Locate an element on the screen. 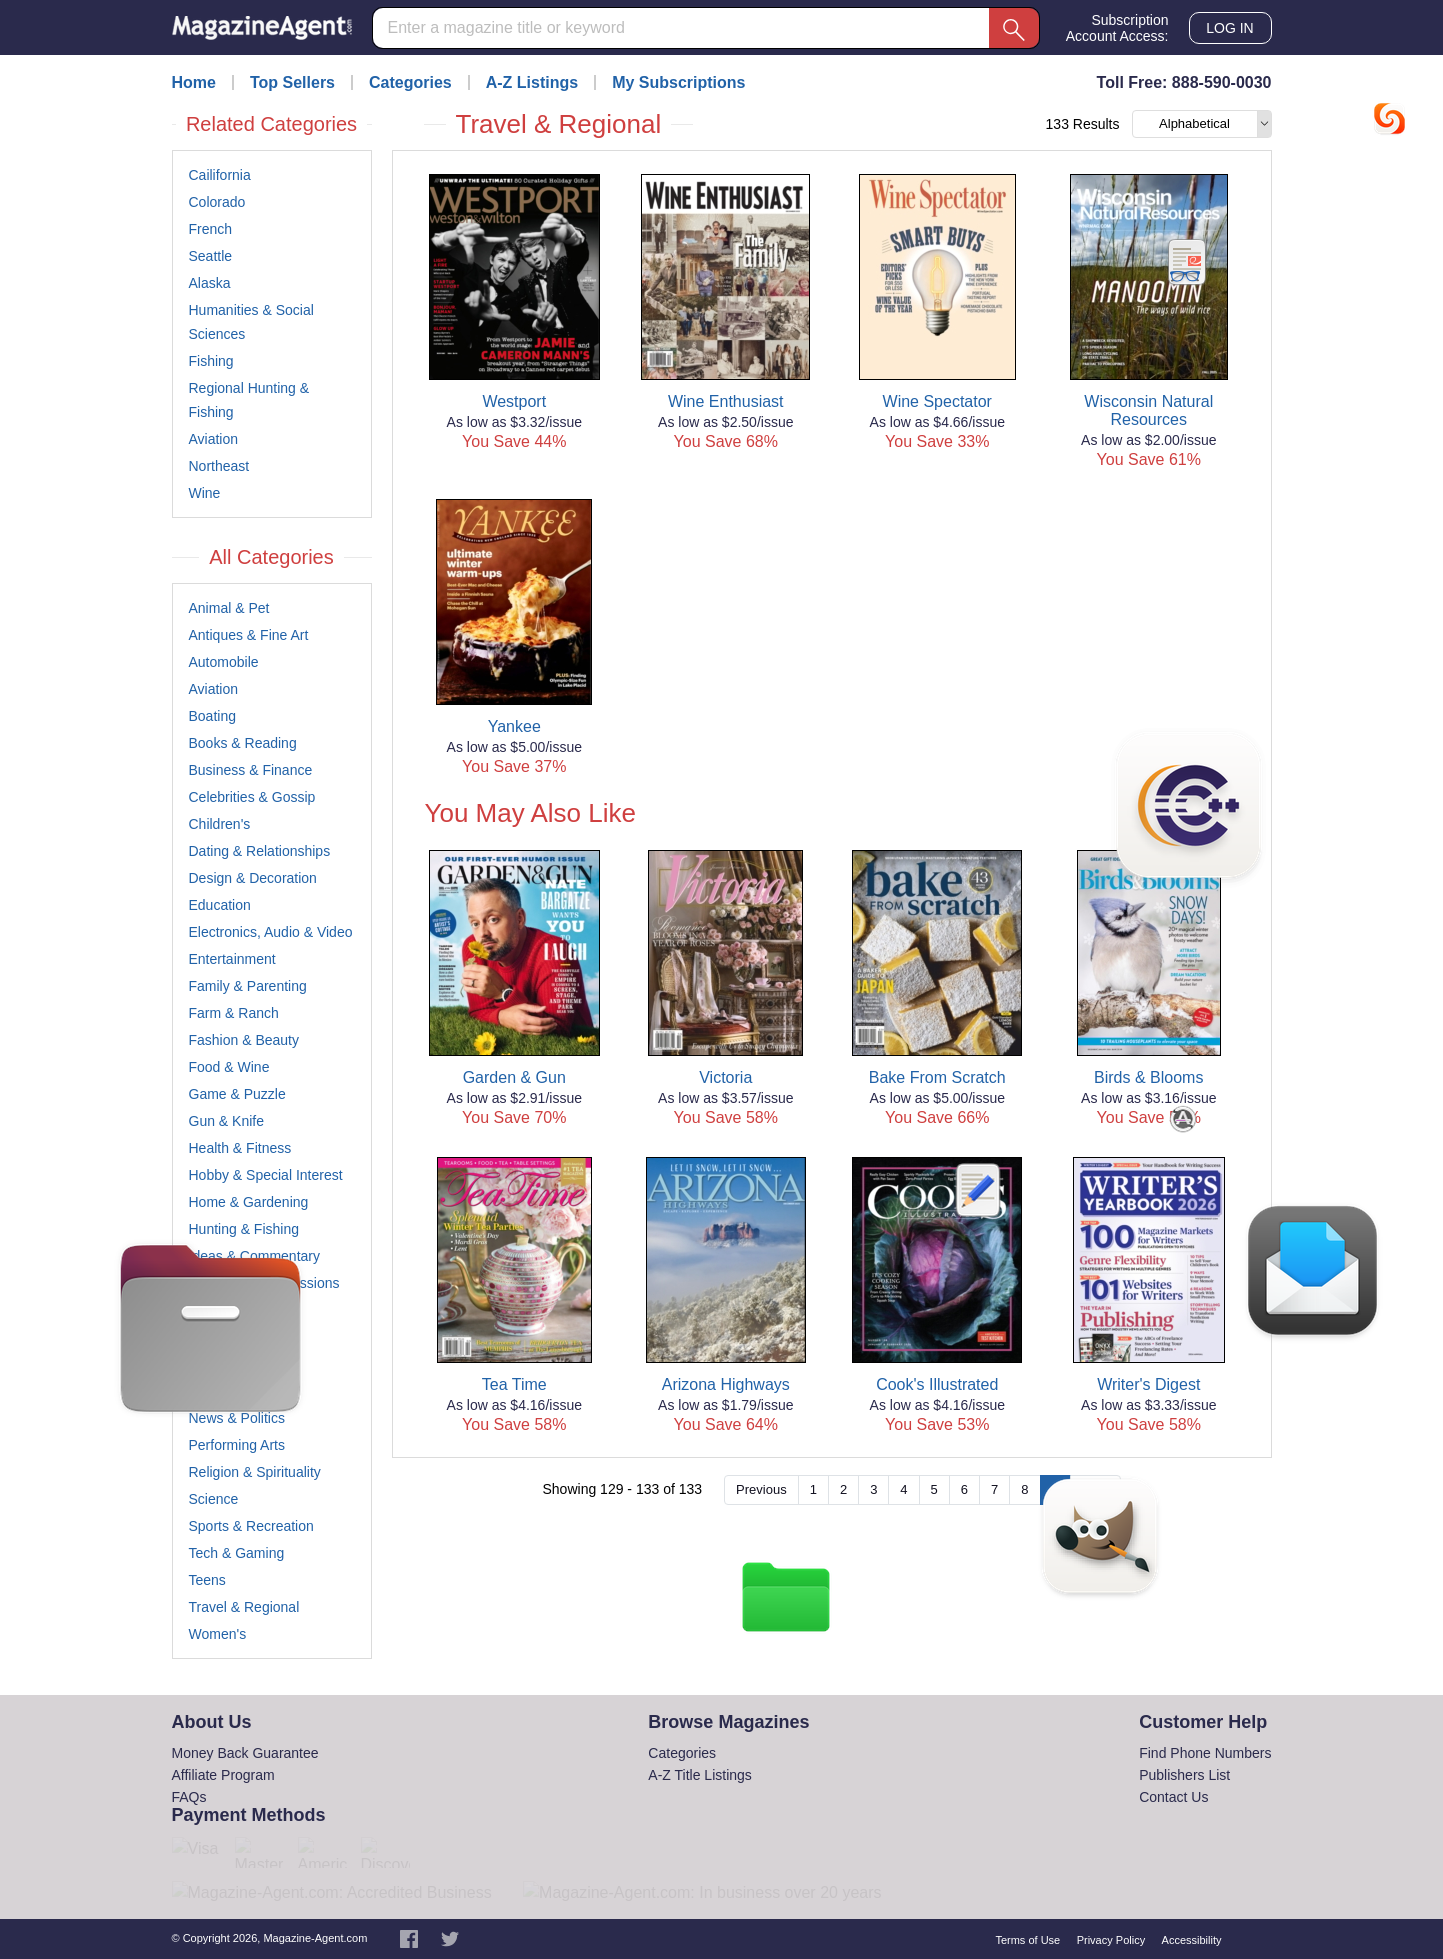 The height and width of the screenshot is (1959, 1443). open the text editor app is located at coordinates (978, 1190).